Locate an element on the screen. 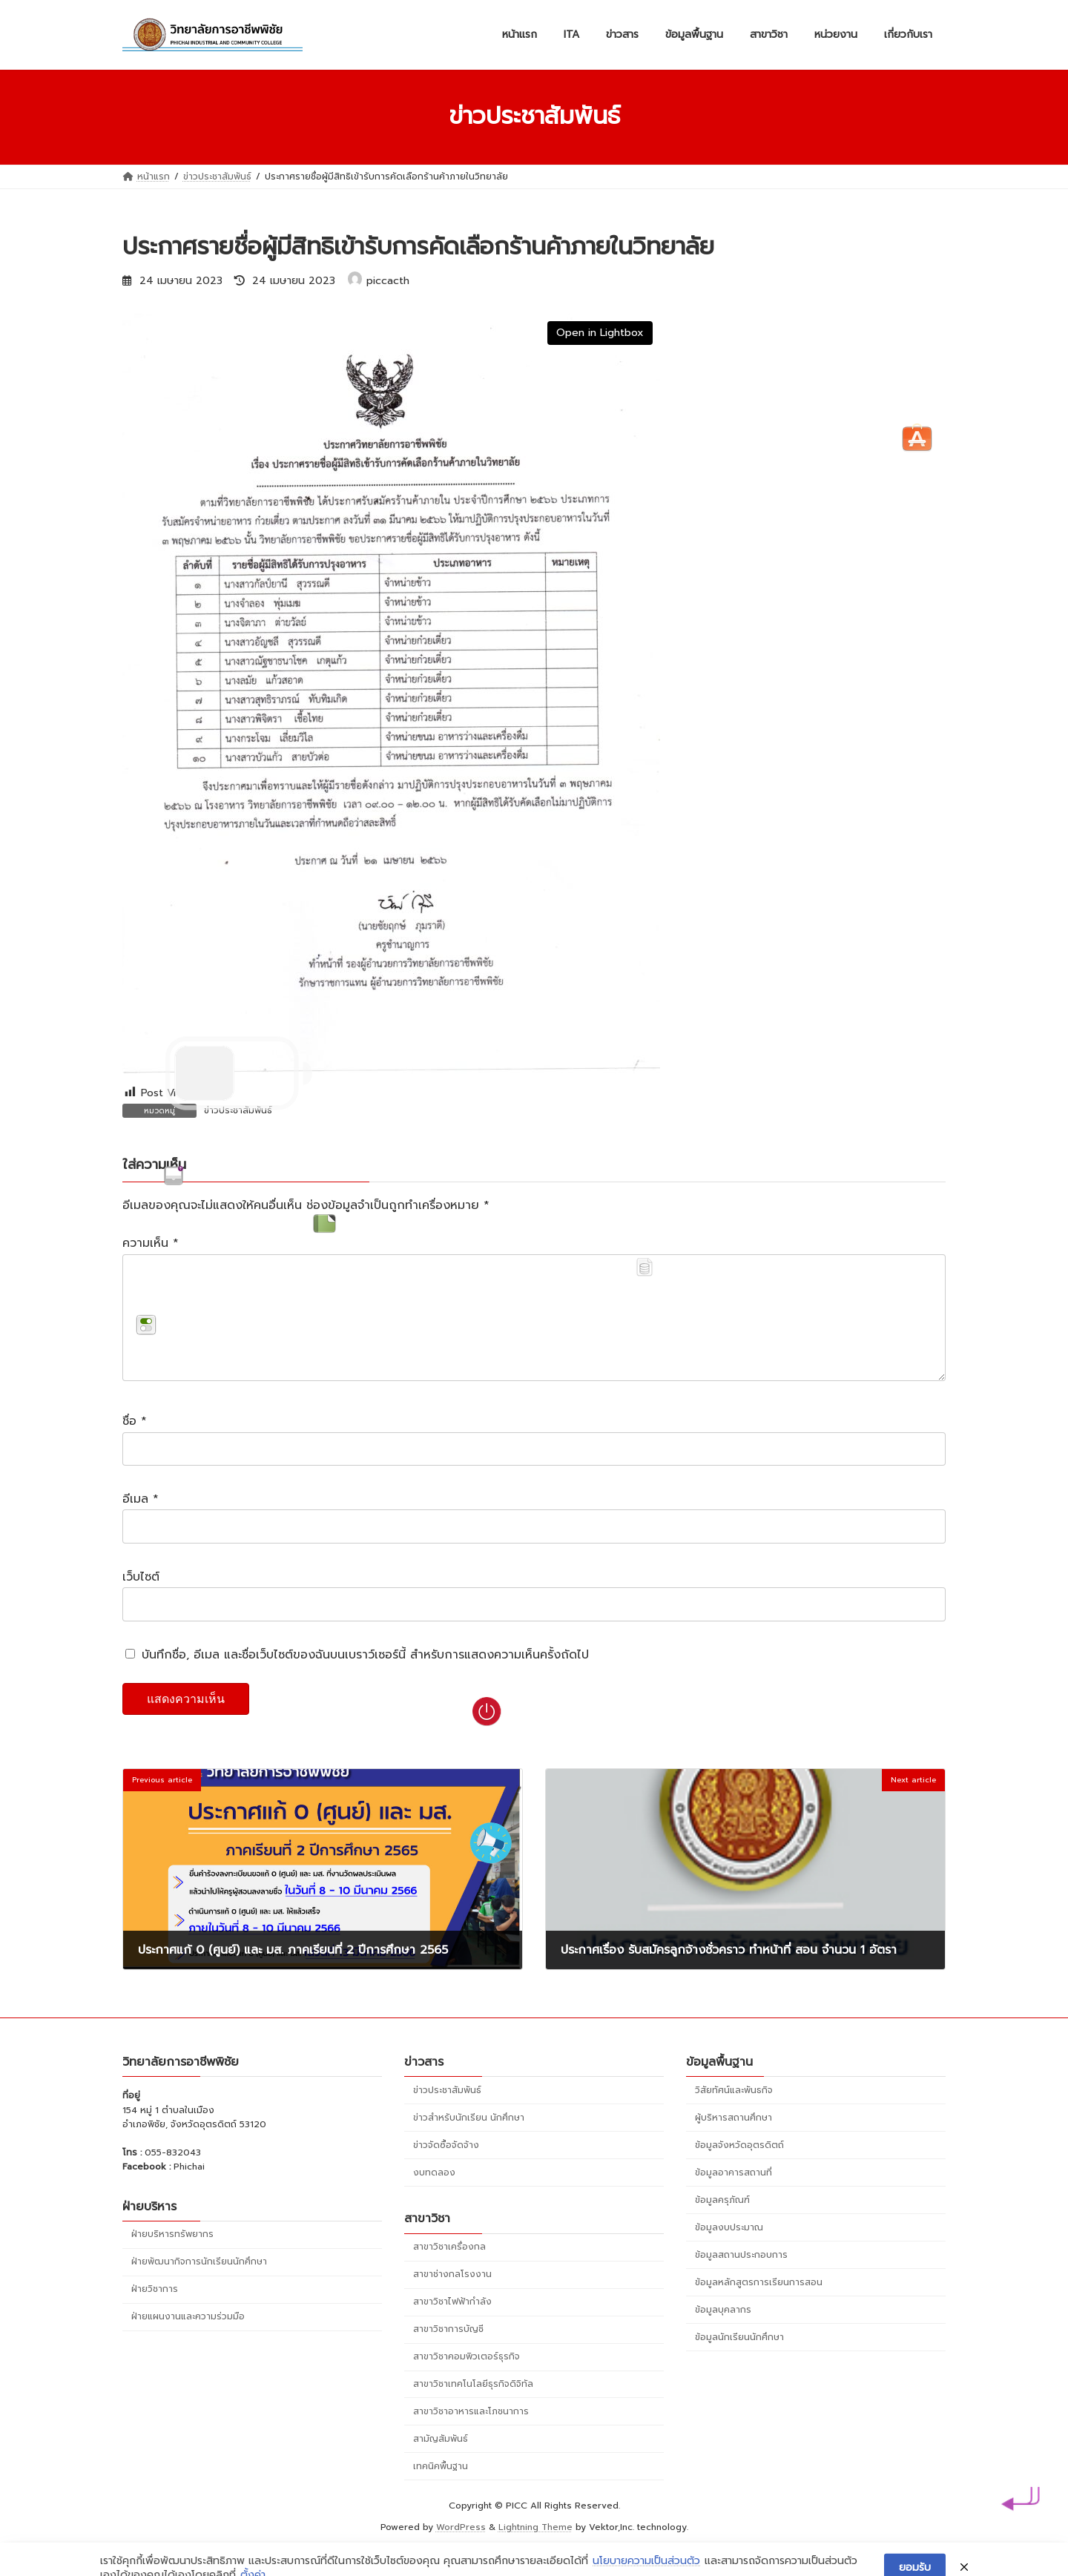  open an sql database file is located at coordinates (645, 1267).